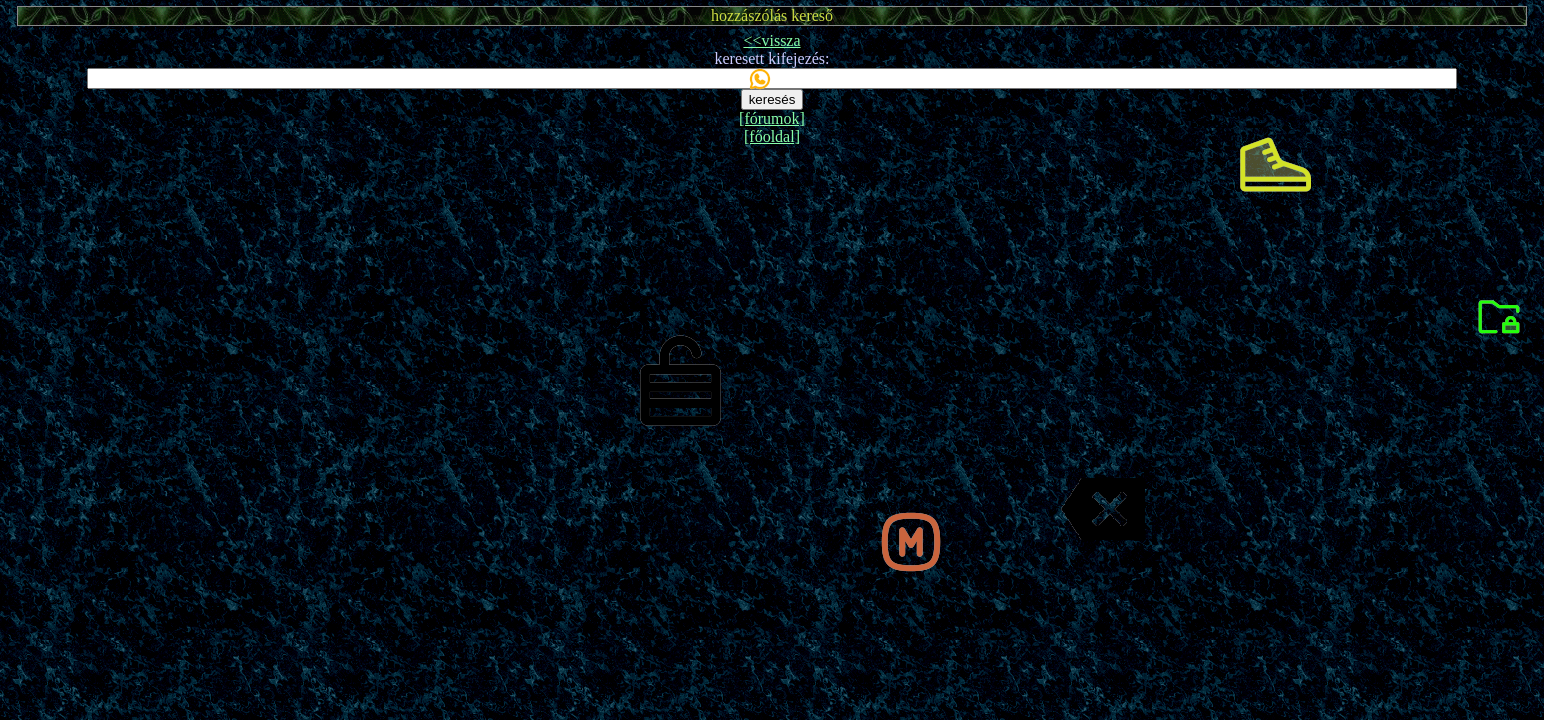 Image resolution: width=1544 pixels, height=720 pixels. I want to click on access footwear or shoe category, so click(1272, 167).